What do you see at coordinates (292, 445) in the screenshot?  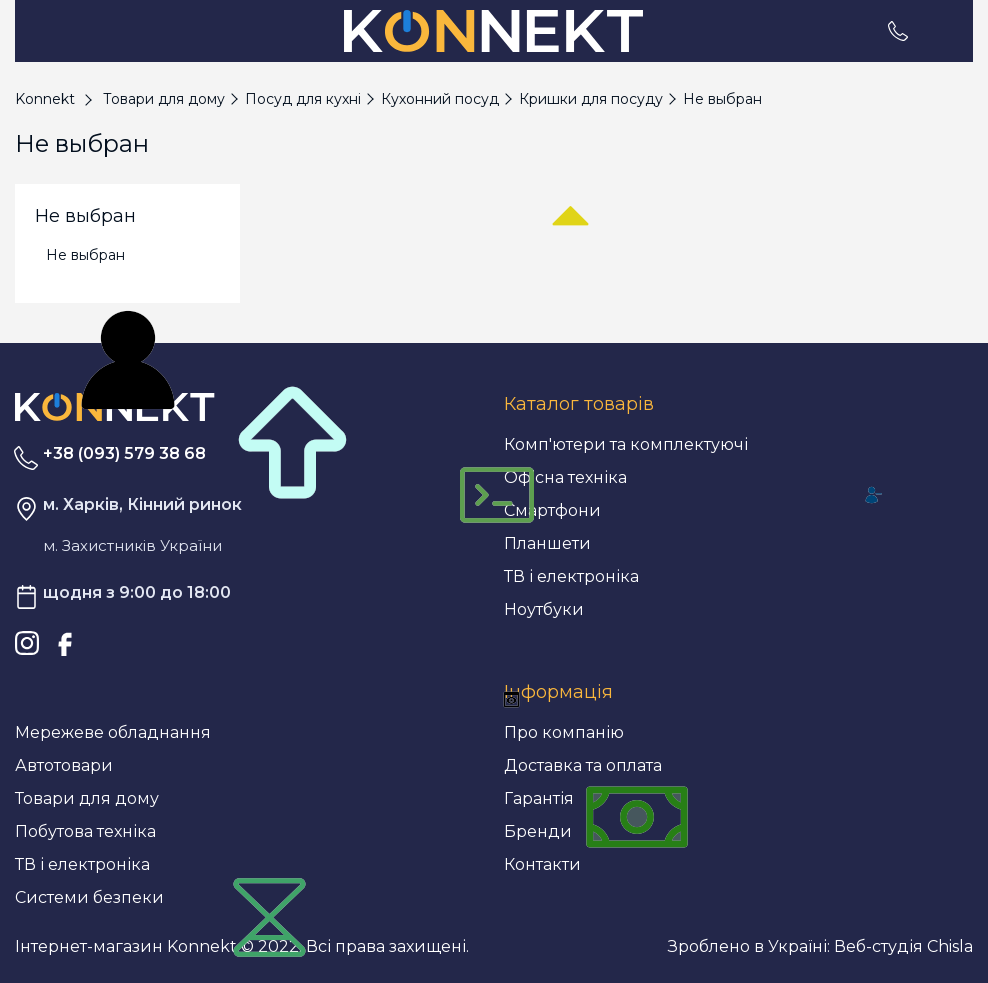 I see `upvote or like content` at bounding box center [292, 445].